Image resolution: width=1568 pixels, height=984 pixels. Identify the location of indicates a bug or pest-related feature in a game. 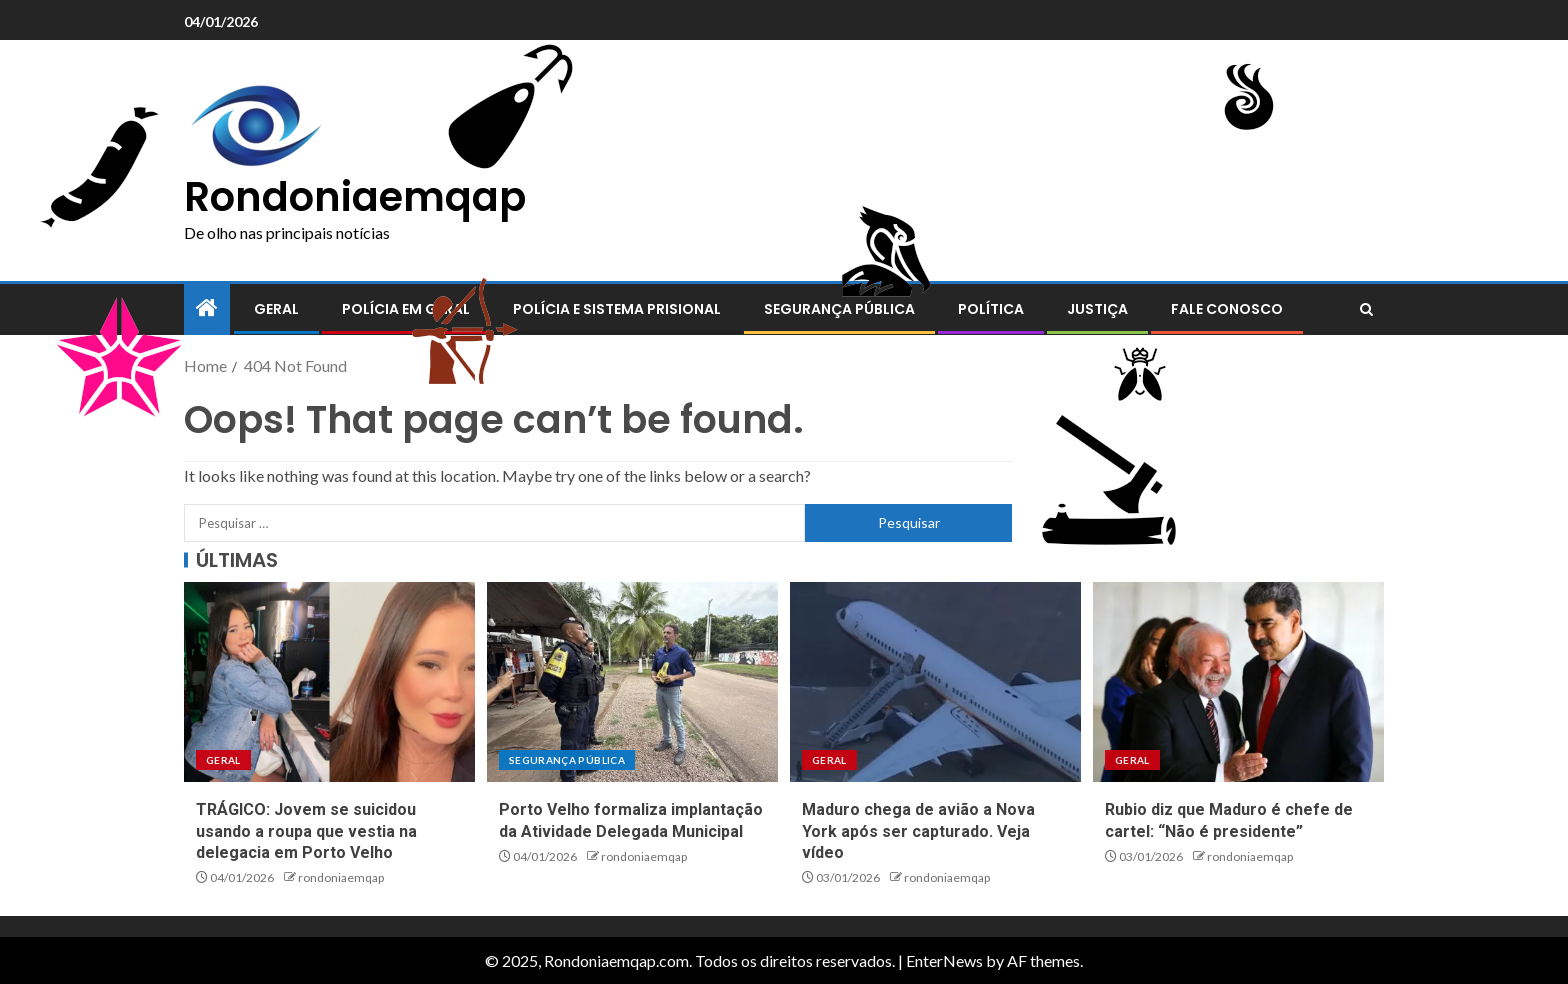
(1140, 374).